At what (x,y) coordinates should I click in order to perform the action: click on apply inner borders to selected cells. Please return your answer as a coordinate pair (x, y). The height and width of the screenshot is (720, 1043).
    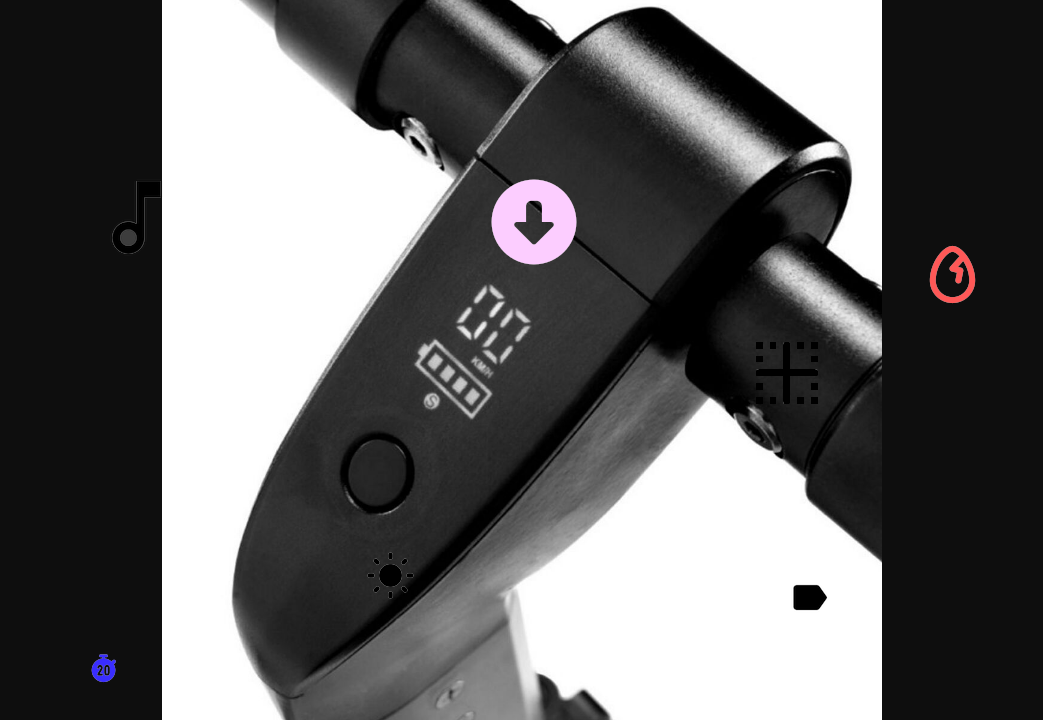
    Looking at the image, I should click on (787, 373).